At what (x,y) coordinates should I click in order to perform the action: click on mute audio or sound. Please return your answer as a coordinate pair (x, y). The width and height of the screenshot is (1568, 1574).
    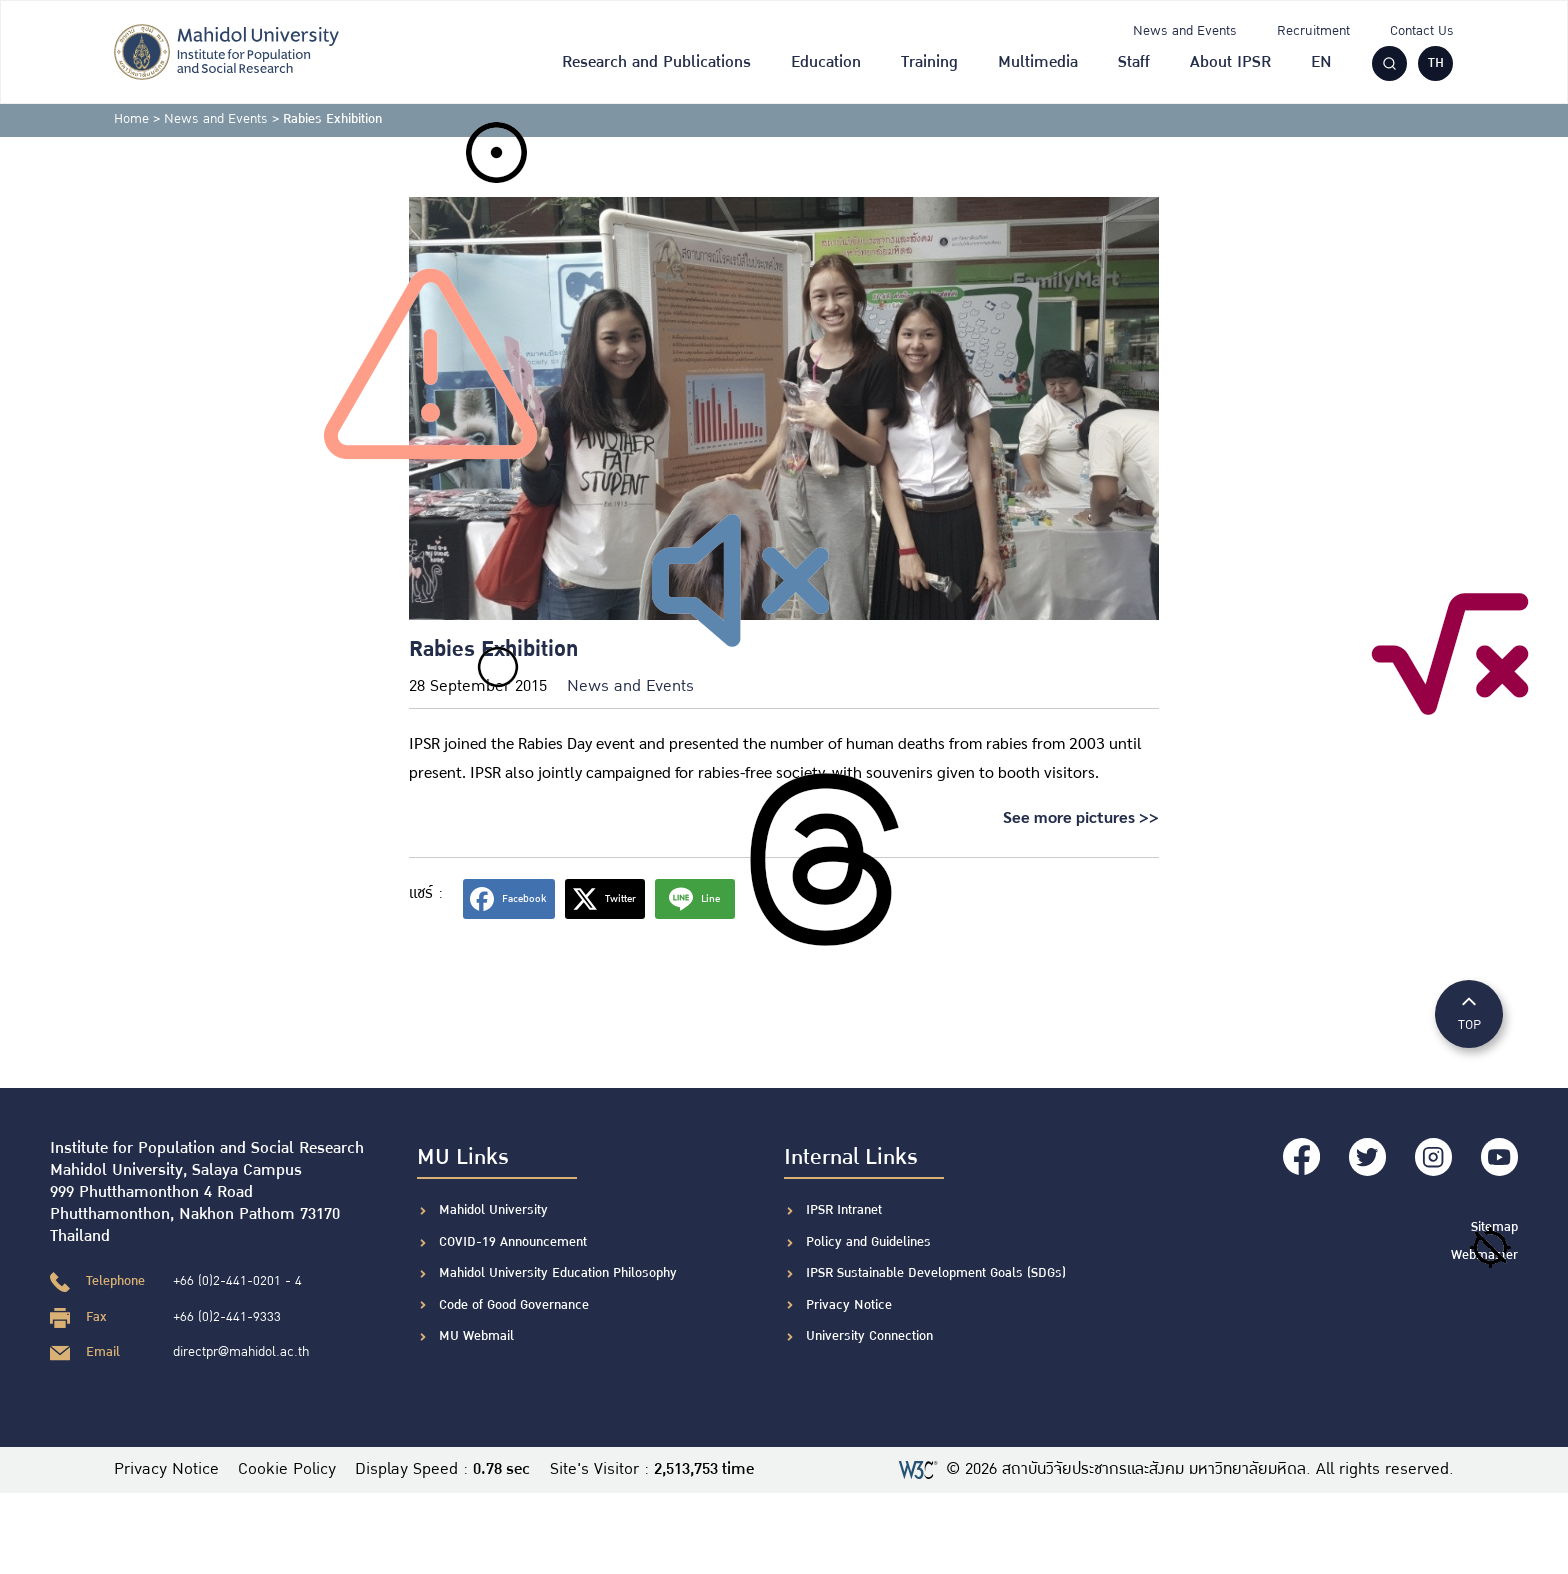
    Looking at the image, I should click on (740, 580).